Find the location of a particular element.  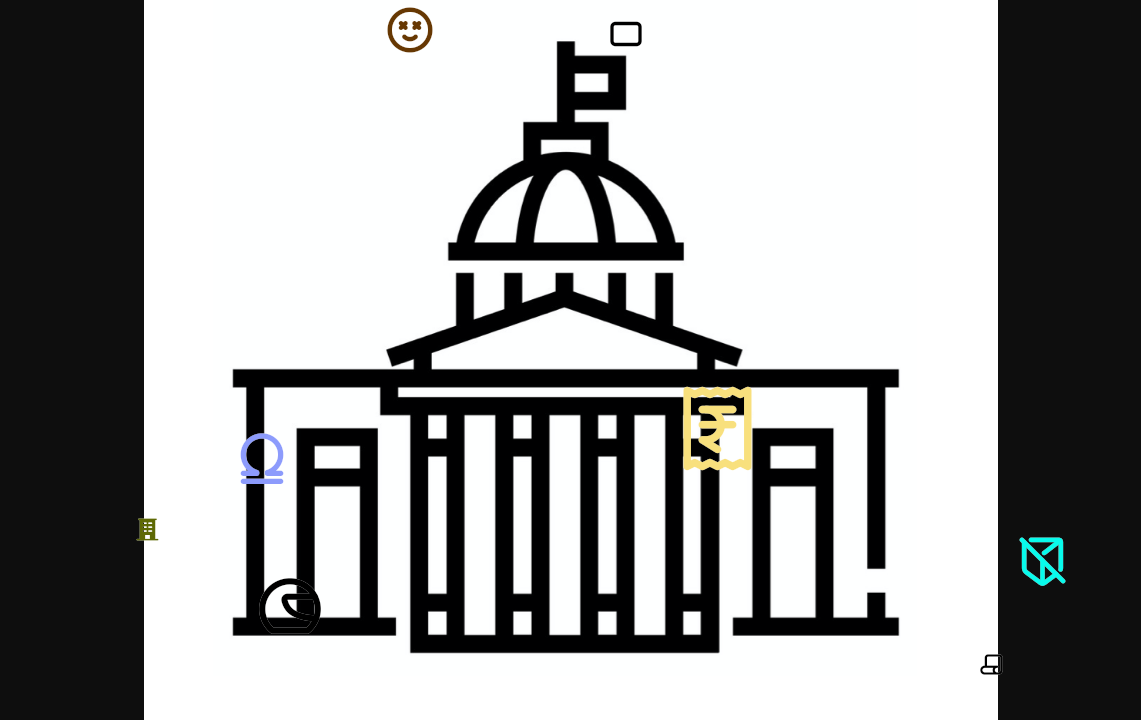

view office or workplace location is located at coordinates (147, 529).